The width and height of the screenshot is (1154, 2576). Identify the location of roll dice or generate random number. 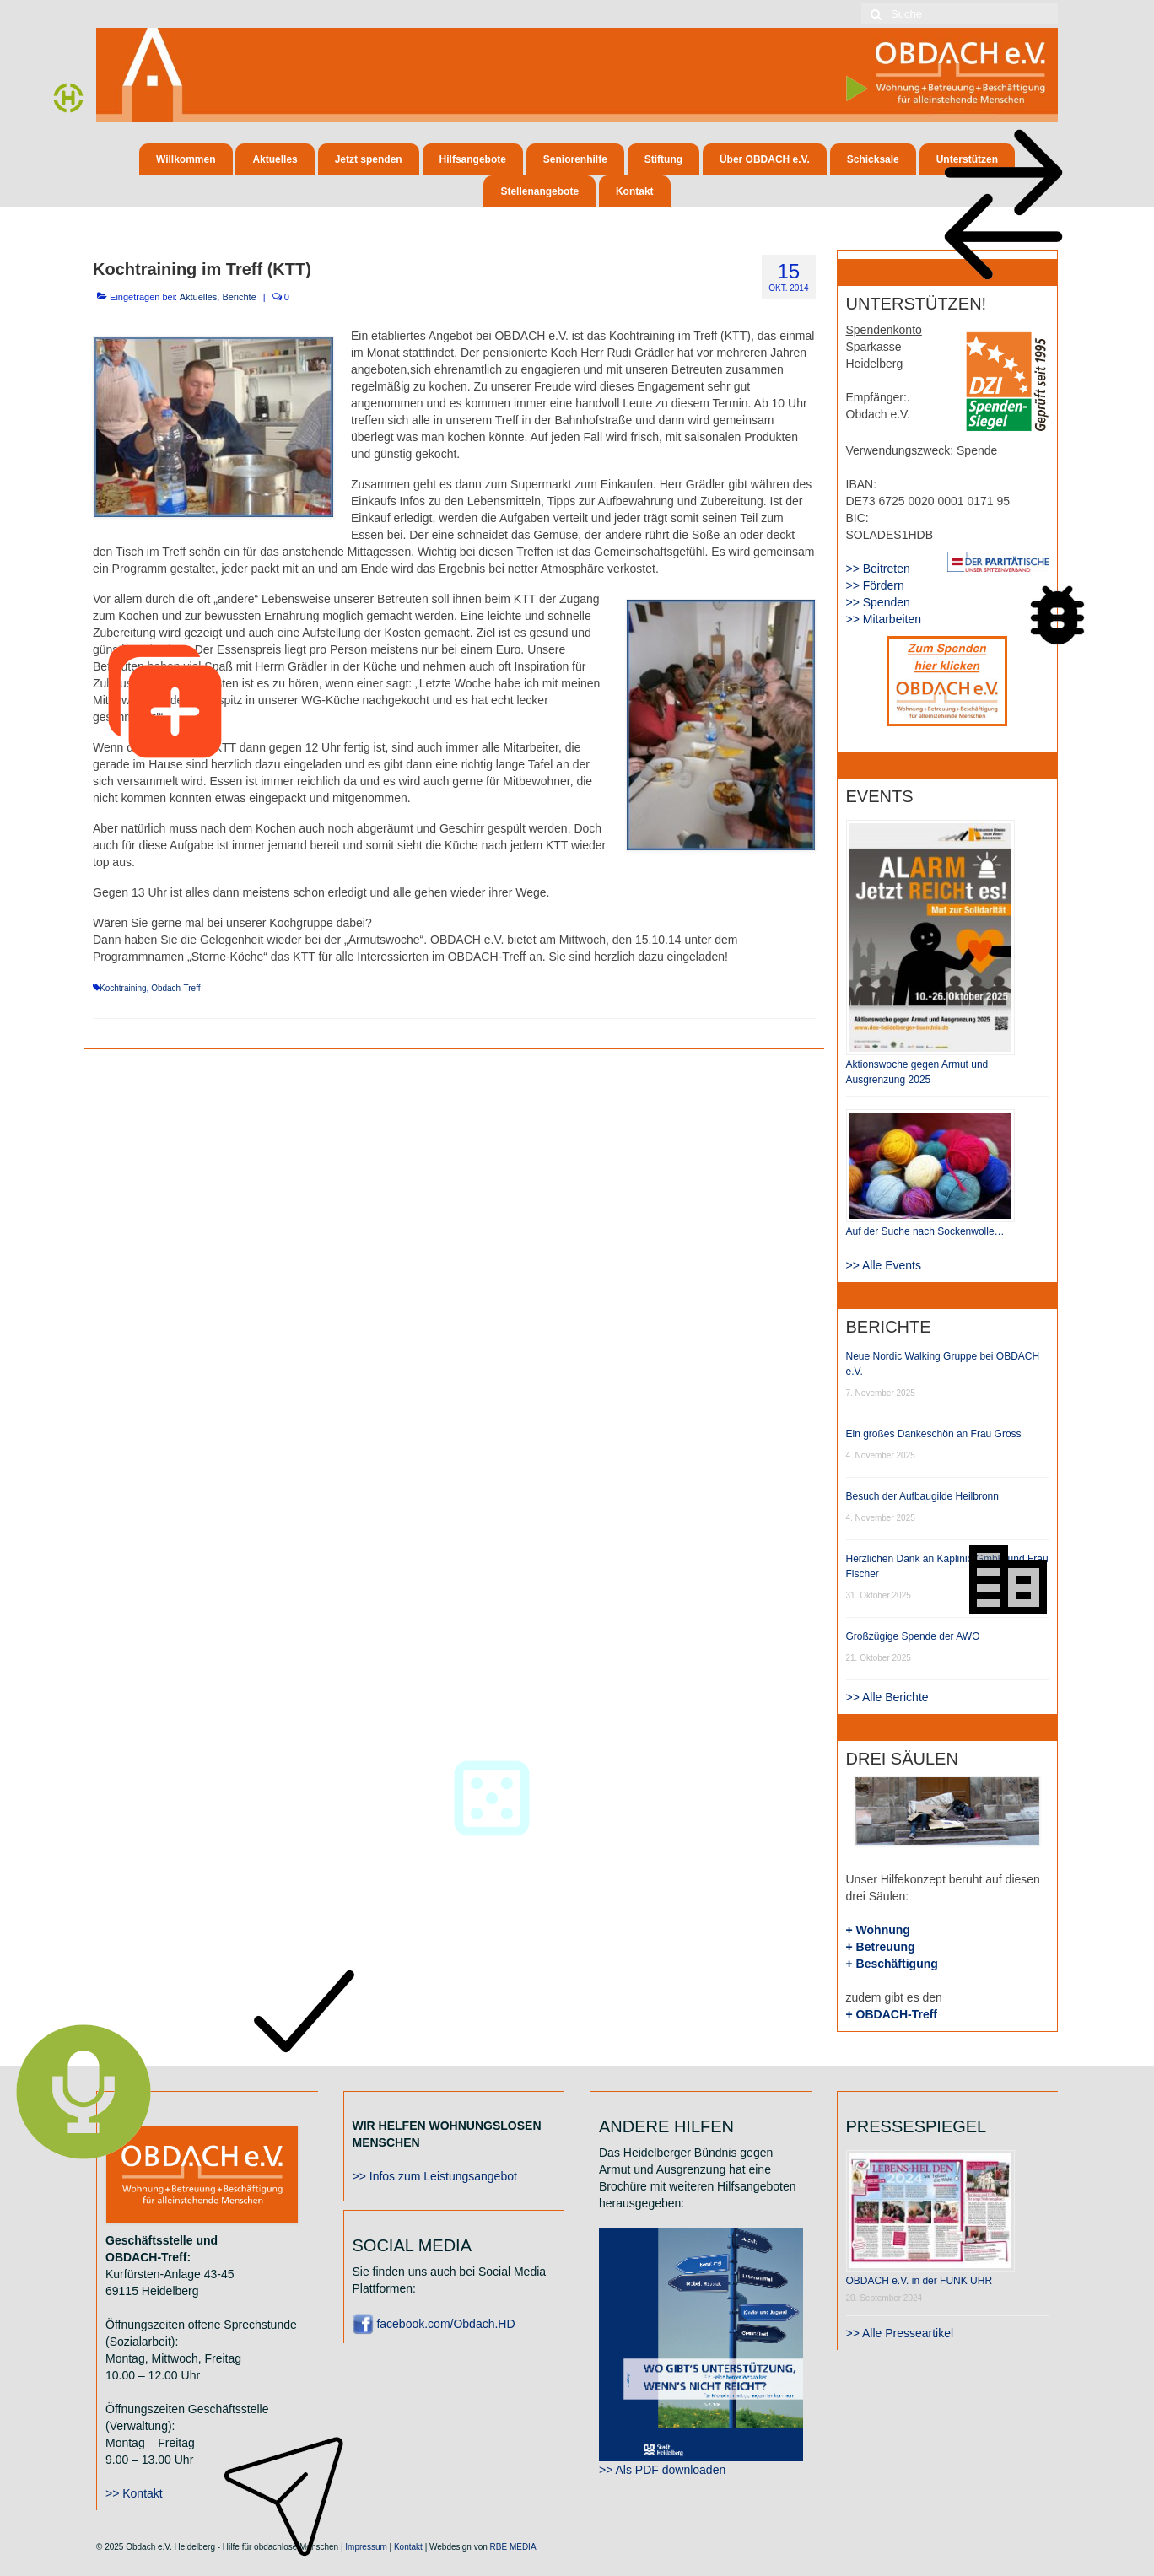
(492, 1798).